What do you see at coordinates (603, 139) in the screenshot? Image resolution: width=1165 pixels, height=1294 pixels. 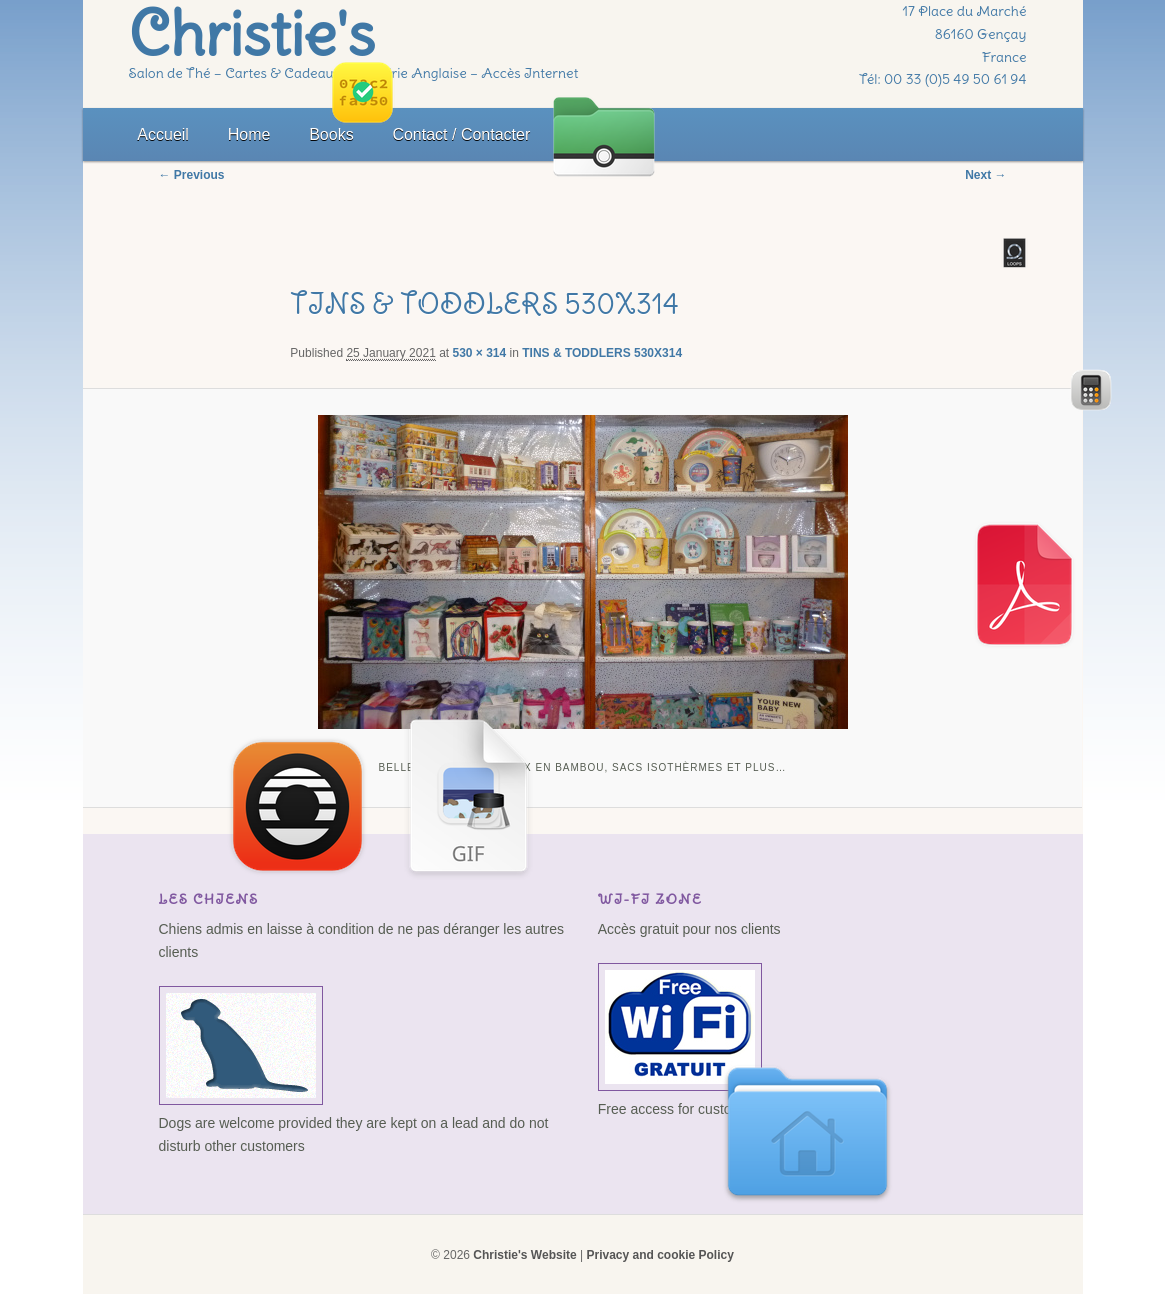 I see `folder for storing pokémon-related files or games` at bounding box center [603, 139].